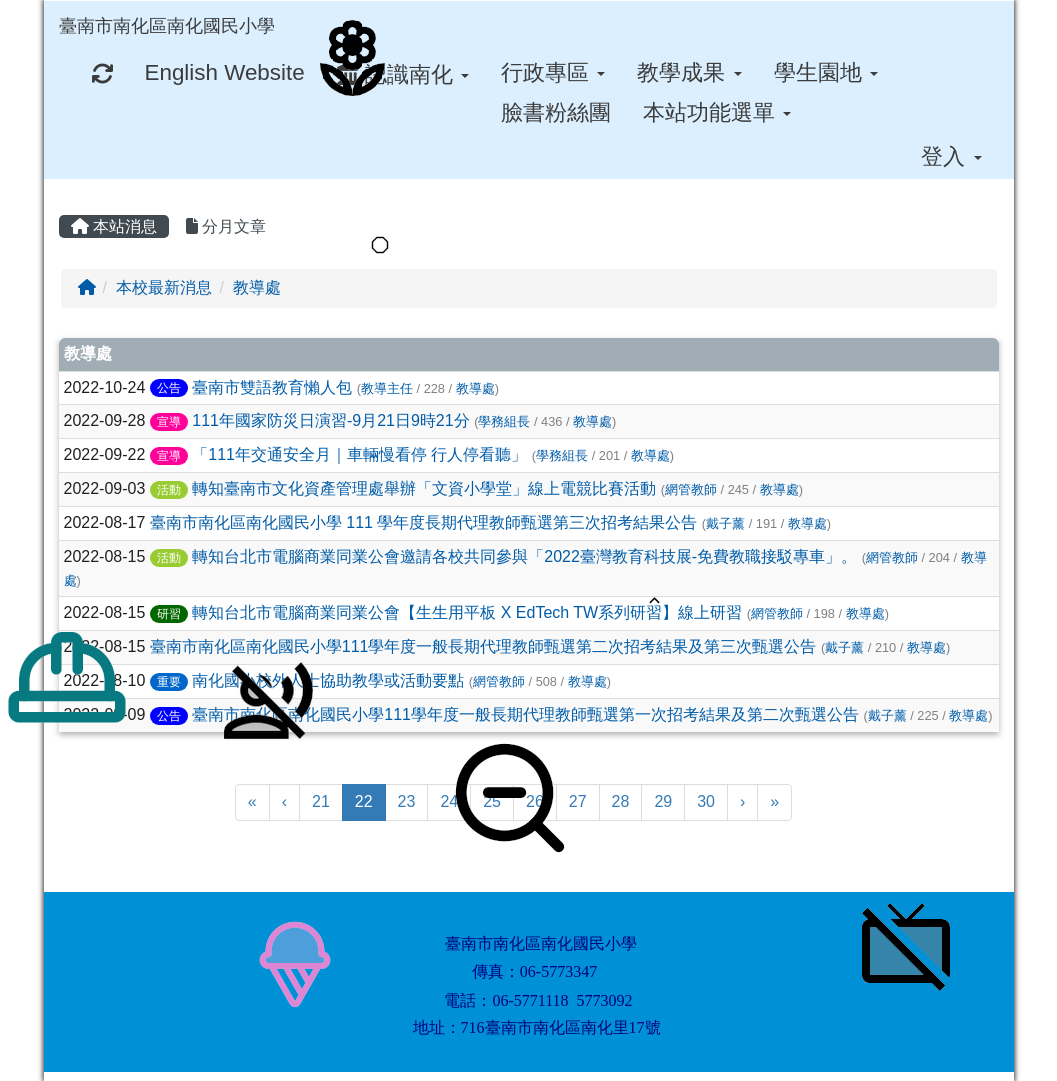 The width and height of the screenshot is (1057, 1081). What do you see at coordinates (268, 702) in the screenshot?
I see `mute voice narration or screen reader` at bounding box center [268, 702].